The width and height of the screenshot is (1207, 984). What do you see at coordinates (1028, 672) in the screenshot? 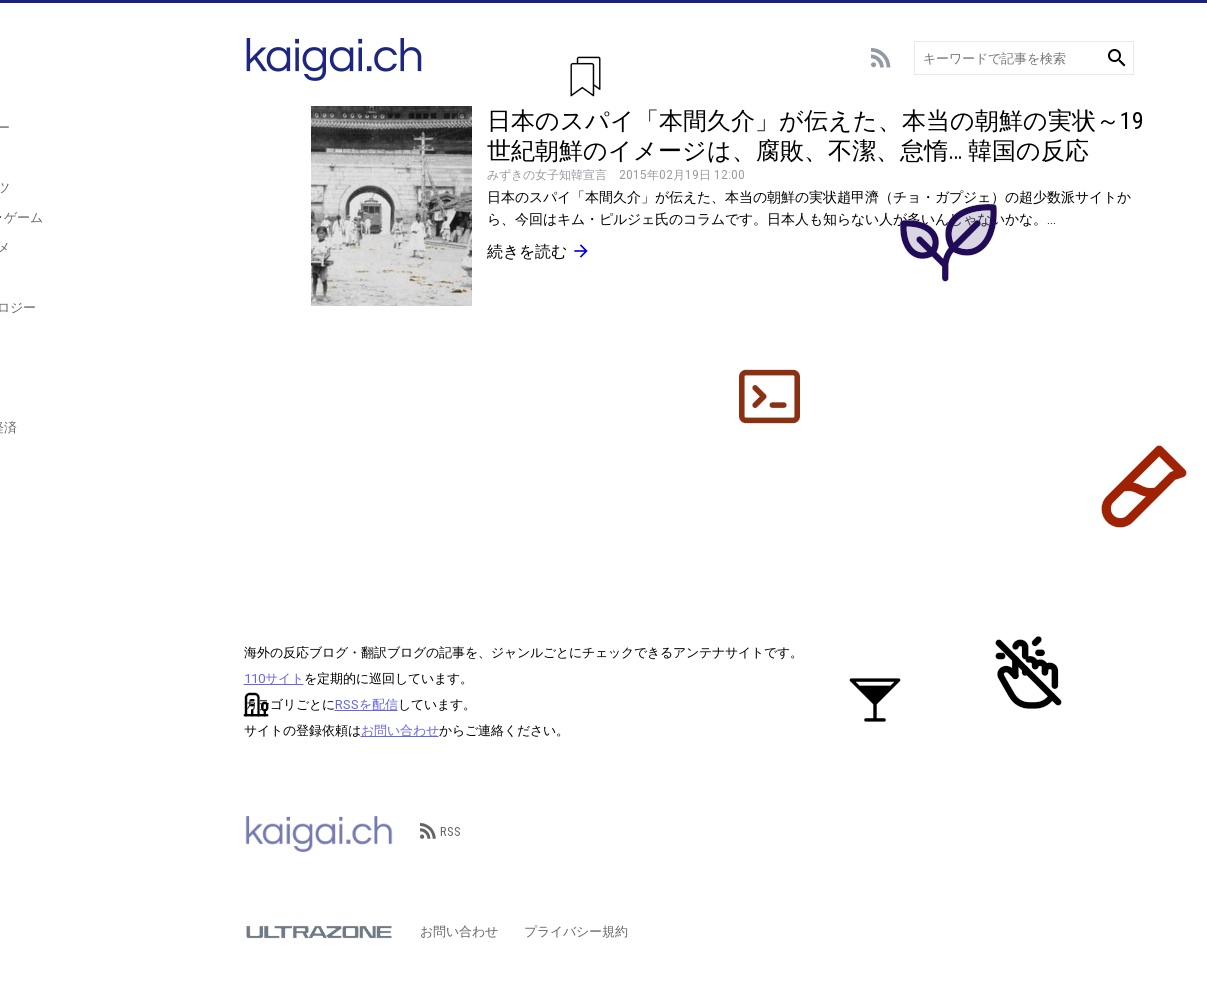
I see `click or tap interaction disabled` at bounding box center [1028, 672].